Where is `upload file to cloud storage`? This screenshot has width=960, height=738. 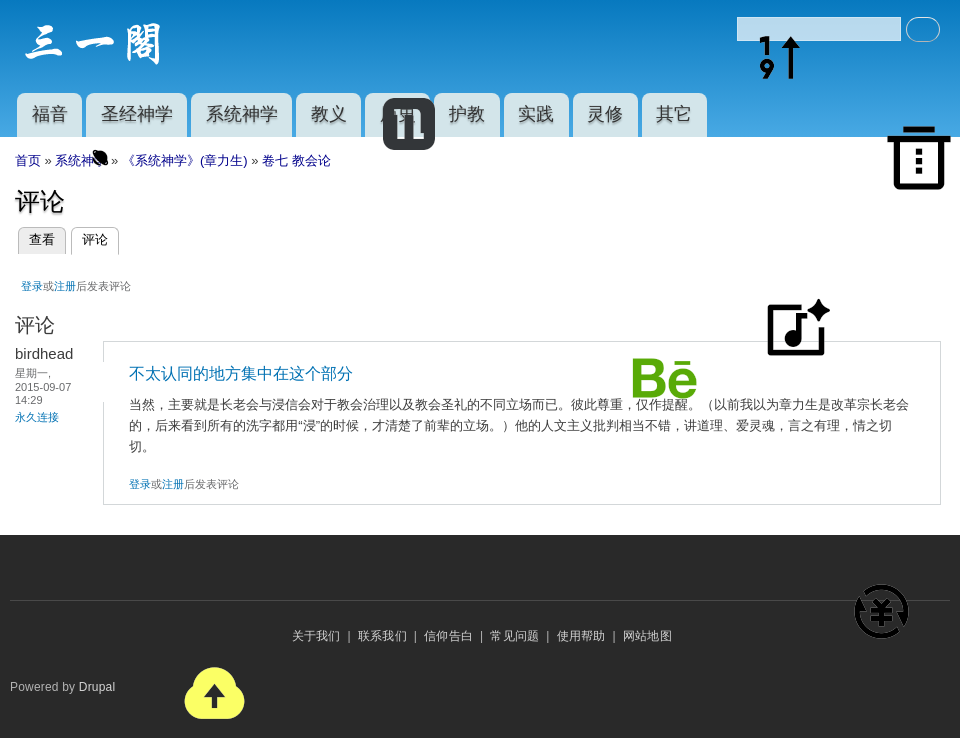 upload file to cloud storage is located at coordinates (214, 694).